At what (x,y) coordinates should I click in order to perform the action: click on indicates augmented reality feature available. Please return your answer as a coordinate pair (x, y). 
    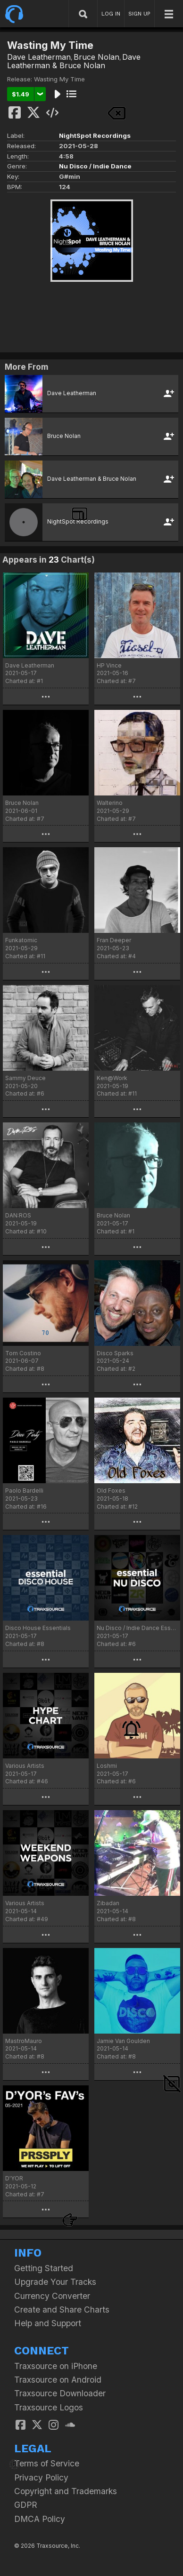
    Looking at the image, I should click on (23, 923).